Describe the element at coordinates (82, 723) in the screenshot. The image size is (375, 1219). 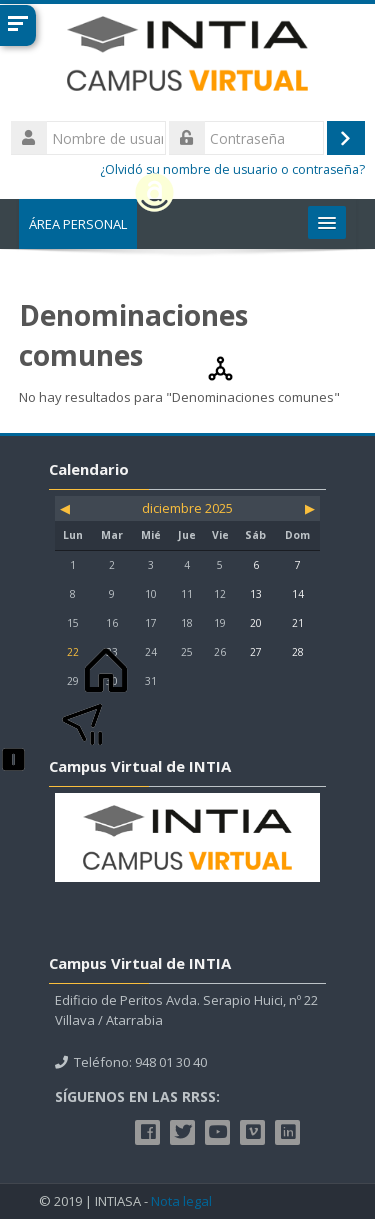
I see `pause location sharing` at that location.